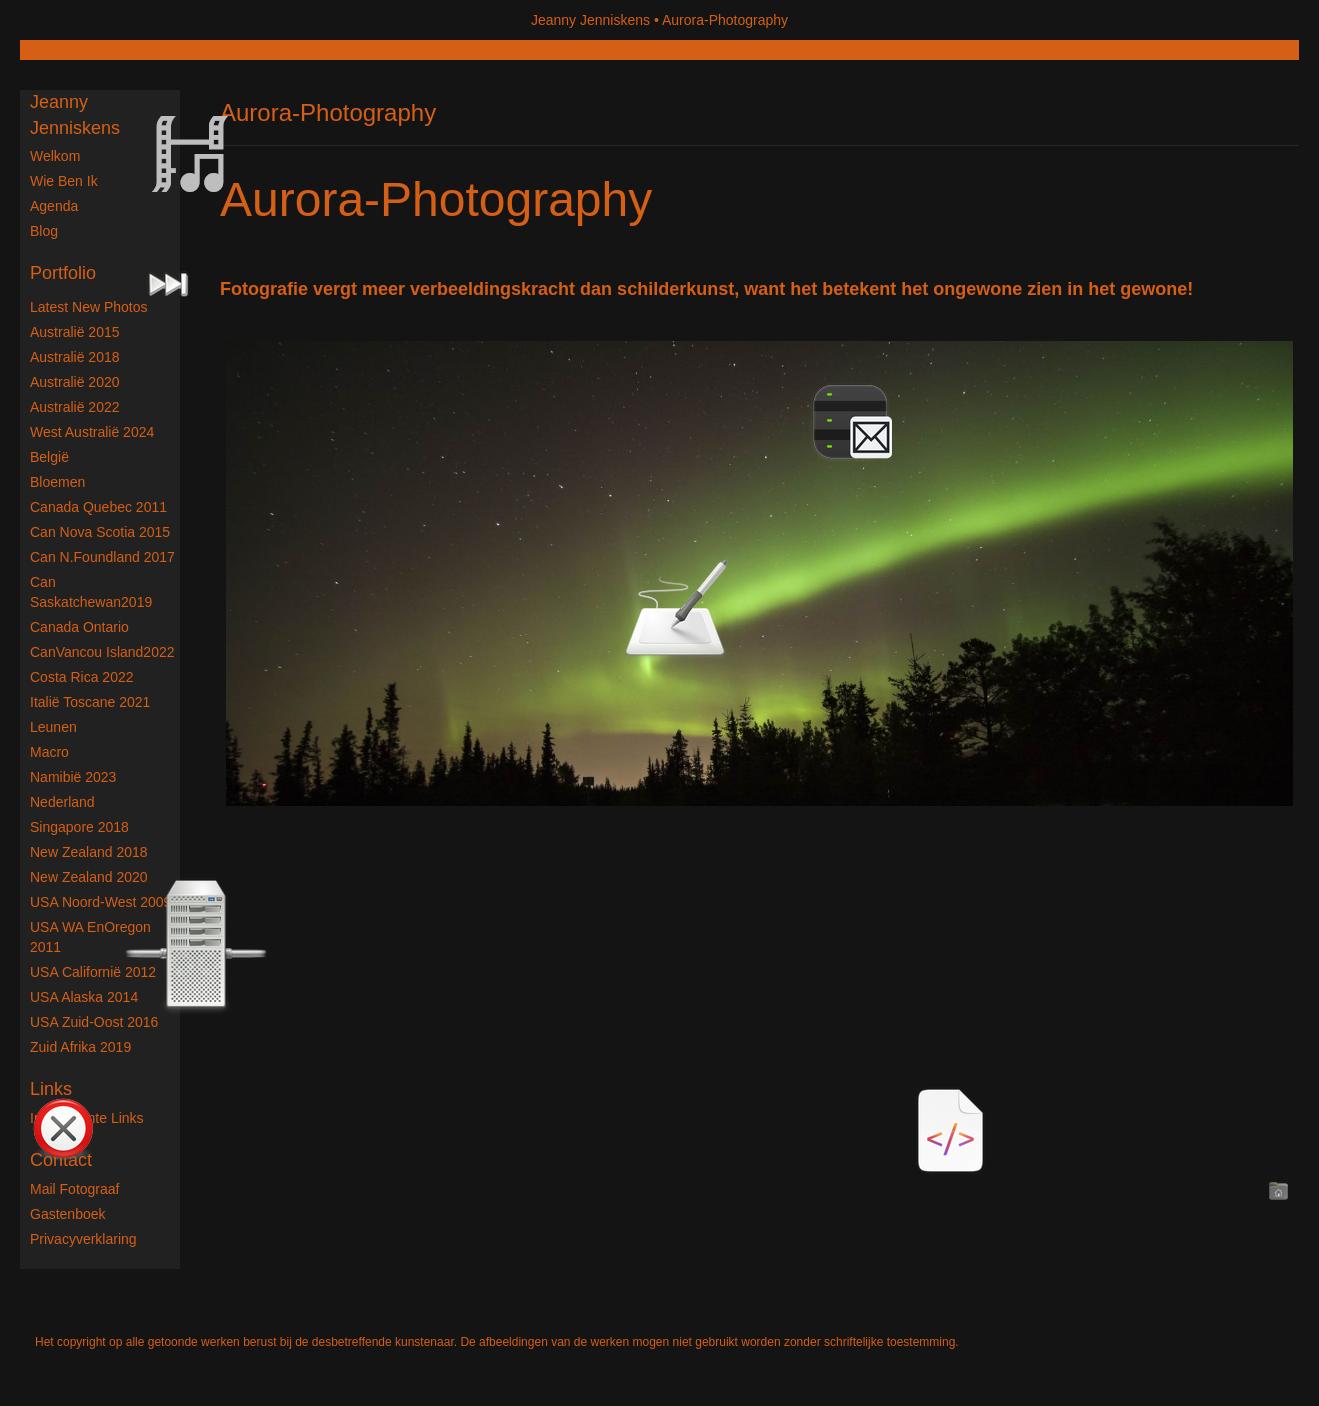 The image size is (1319, 1406). What do you see at coordinates (851, 423) in the screenshot?
I see `configure mail server settings` at bounding box center [851, 423].